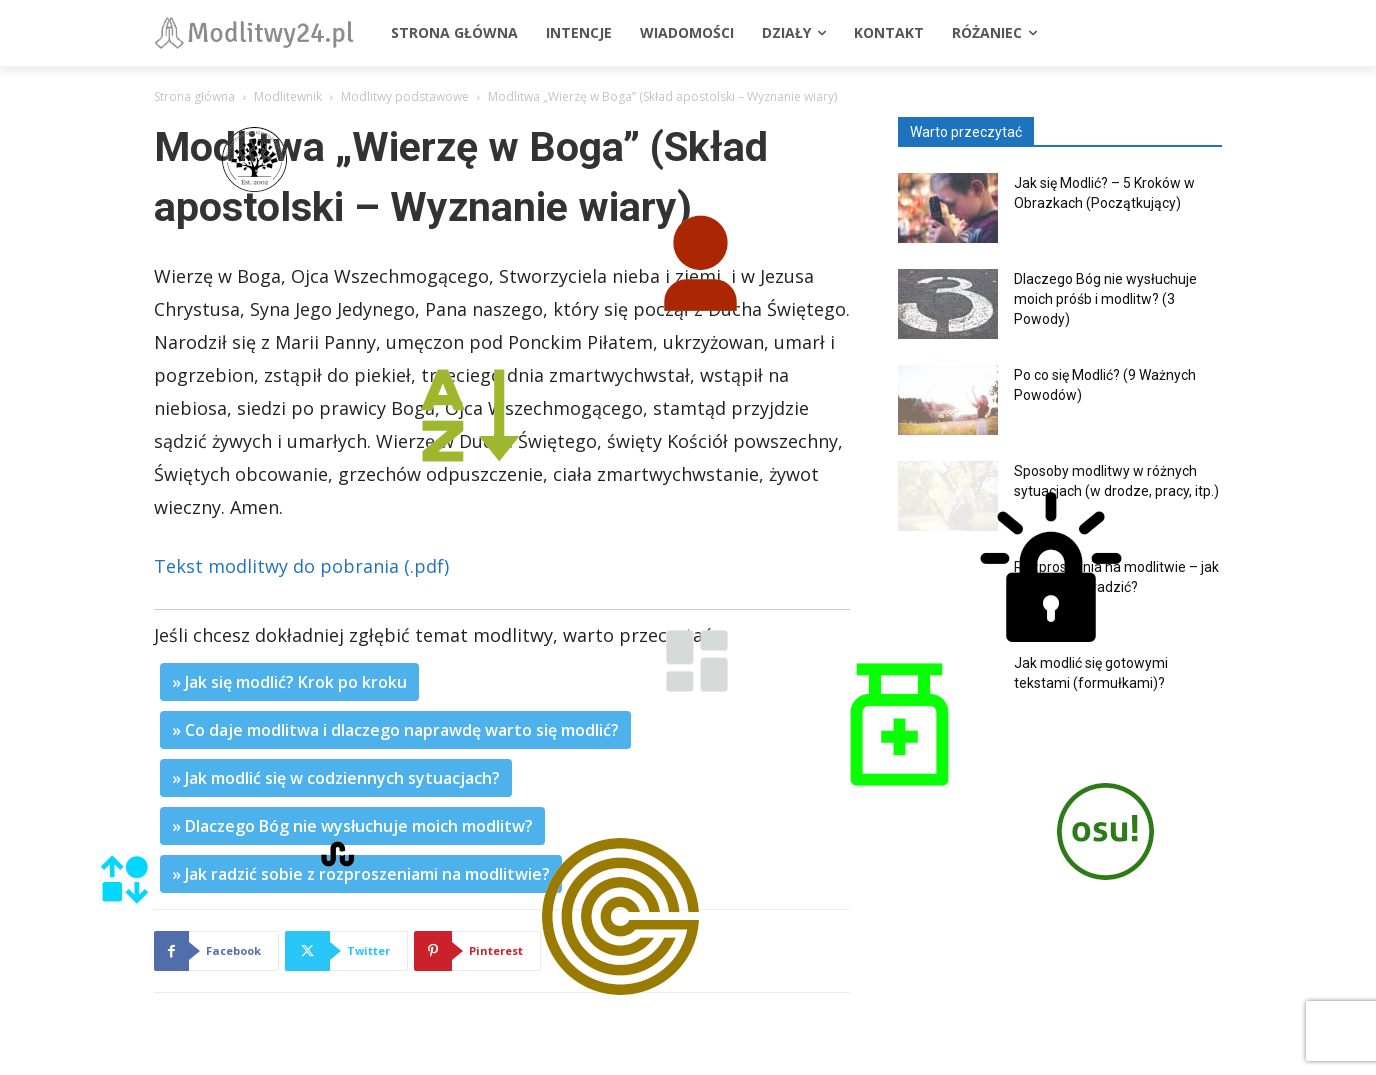 The height and width of the screenshot is (1075, 1376). What do you see at coordinates (1051, 567) in the screenshot?
I see `let's encrypt logo - indicates SSL/TLS certificate provider` at bounding box center [1051, 567].